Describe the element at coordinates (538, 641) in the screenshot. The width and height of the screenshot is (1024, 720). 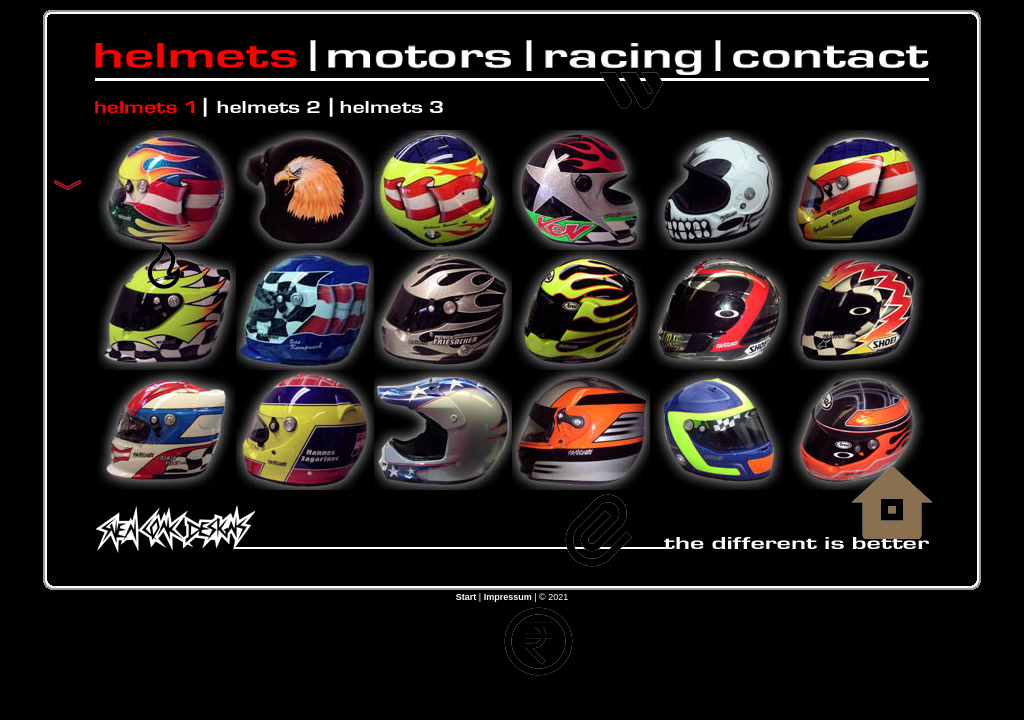
I see `view balance or payment amount in rupees` at that location.